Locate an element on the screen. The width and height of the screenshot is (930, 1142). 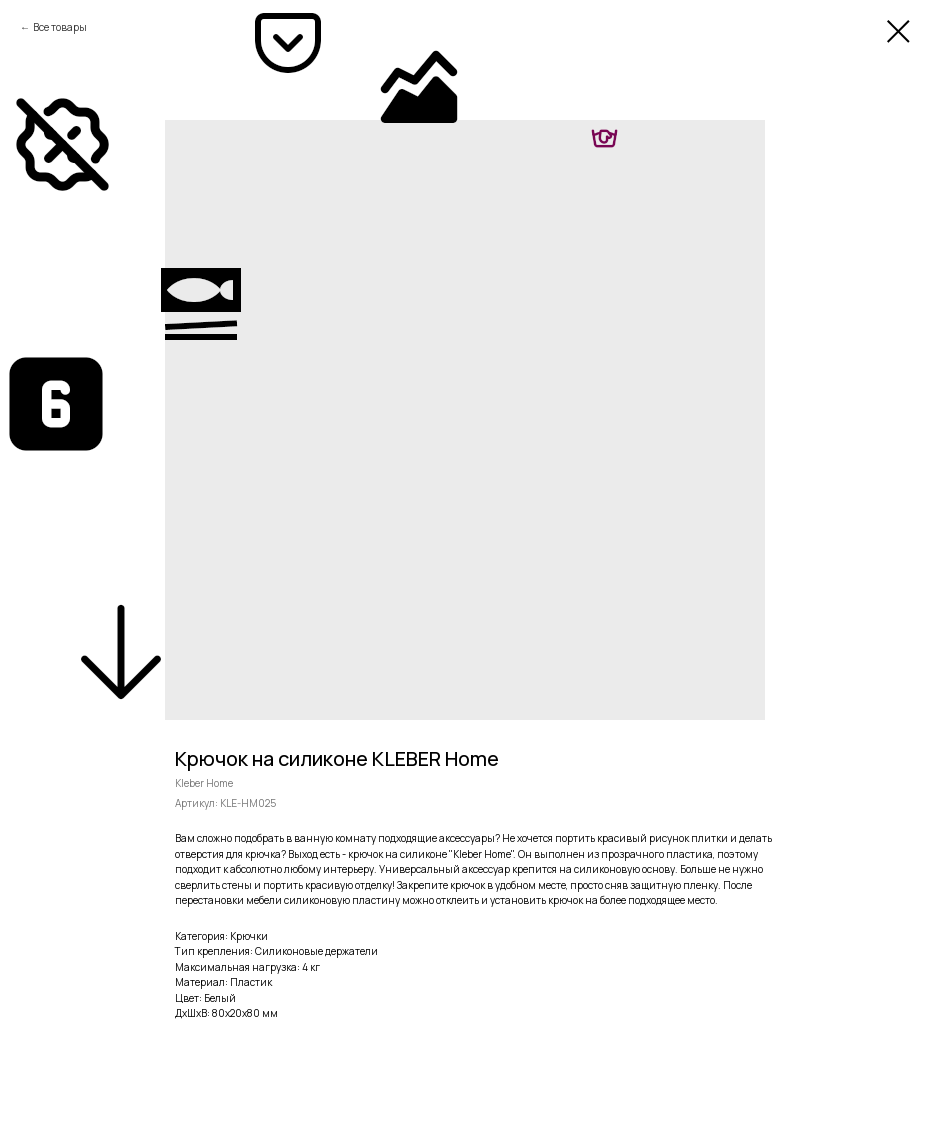
save to pocket app is located at coordinates (288, 43).